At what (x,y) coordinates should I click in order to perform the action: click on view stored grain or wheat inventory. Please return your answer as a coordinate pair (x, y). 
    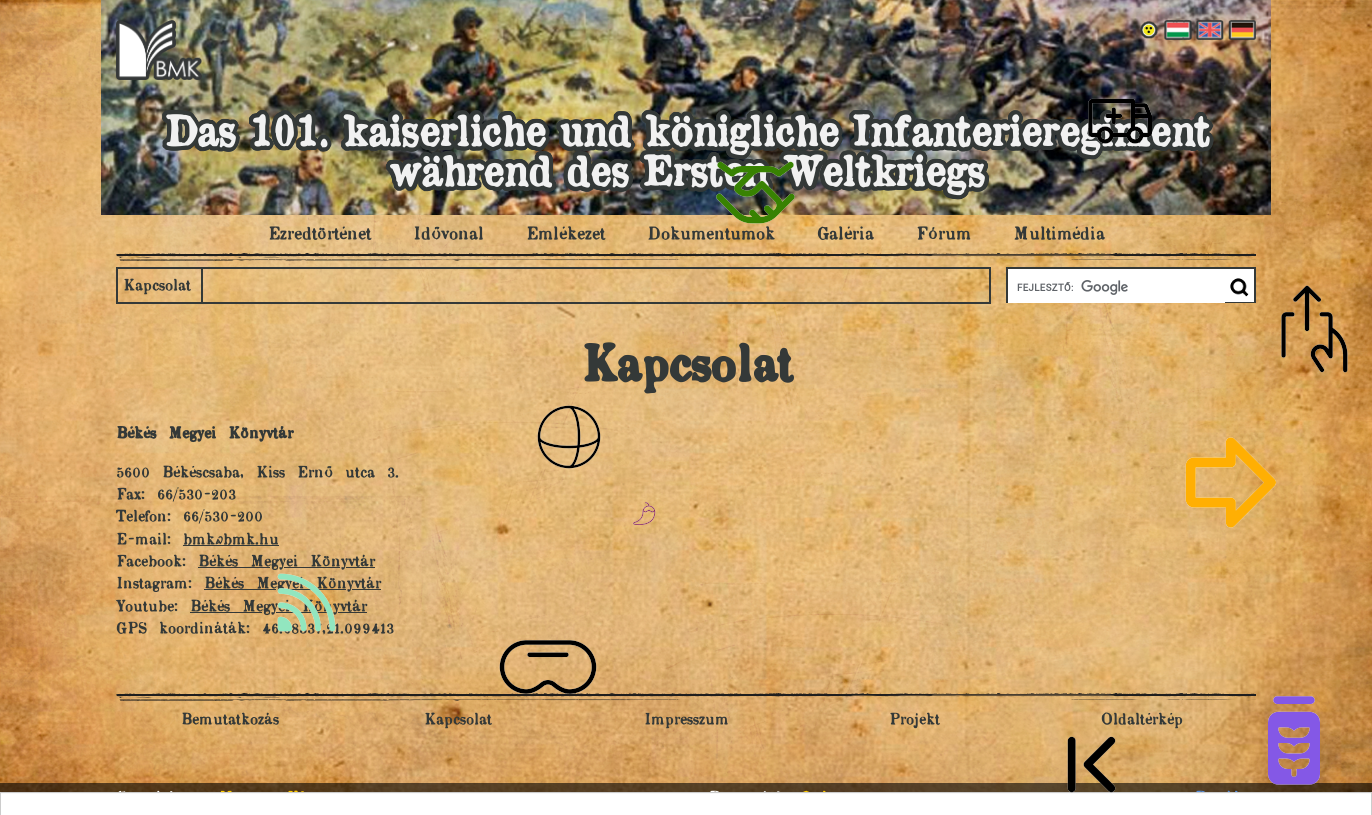
    Looking at the image, I should click on (1294, 743).